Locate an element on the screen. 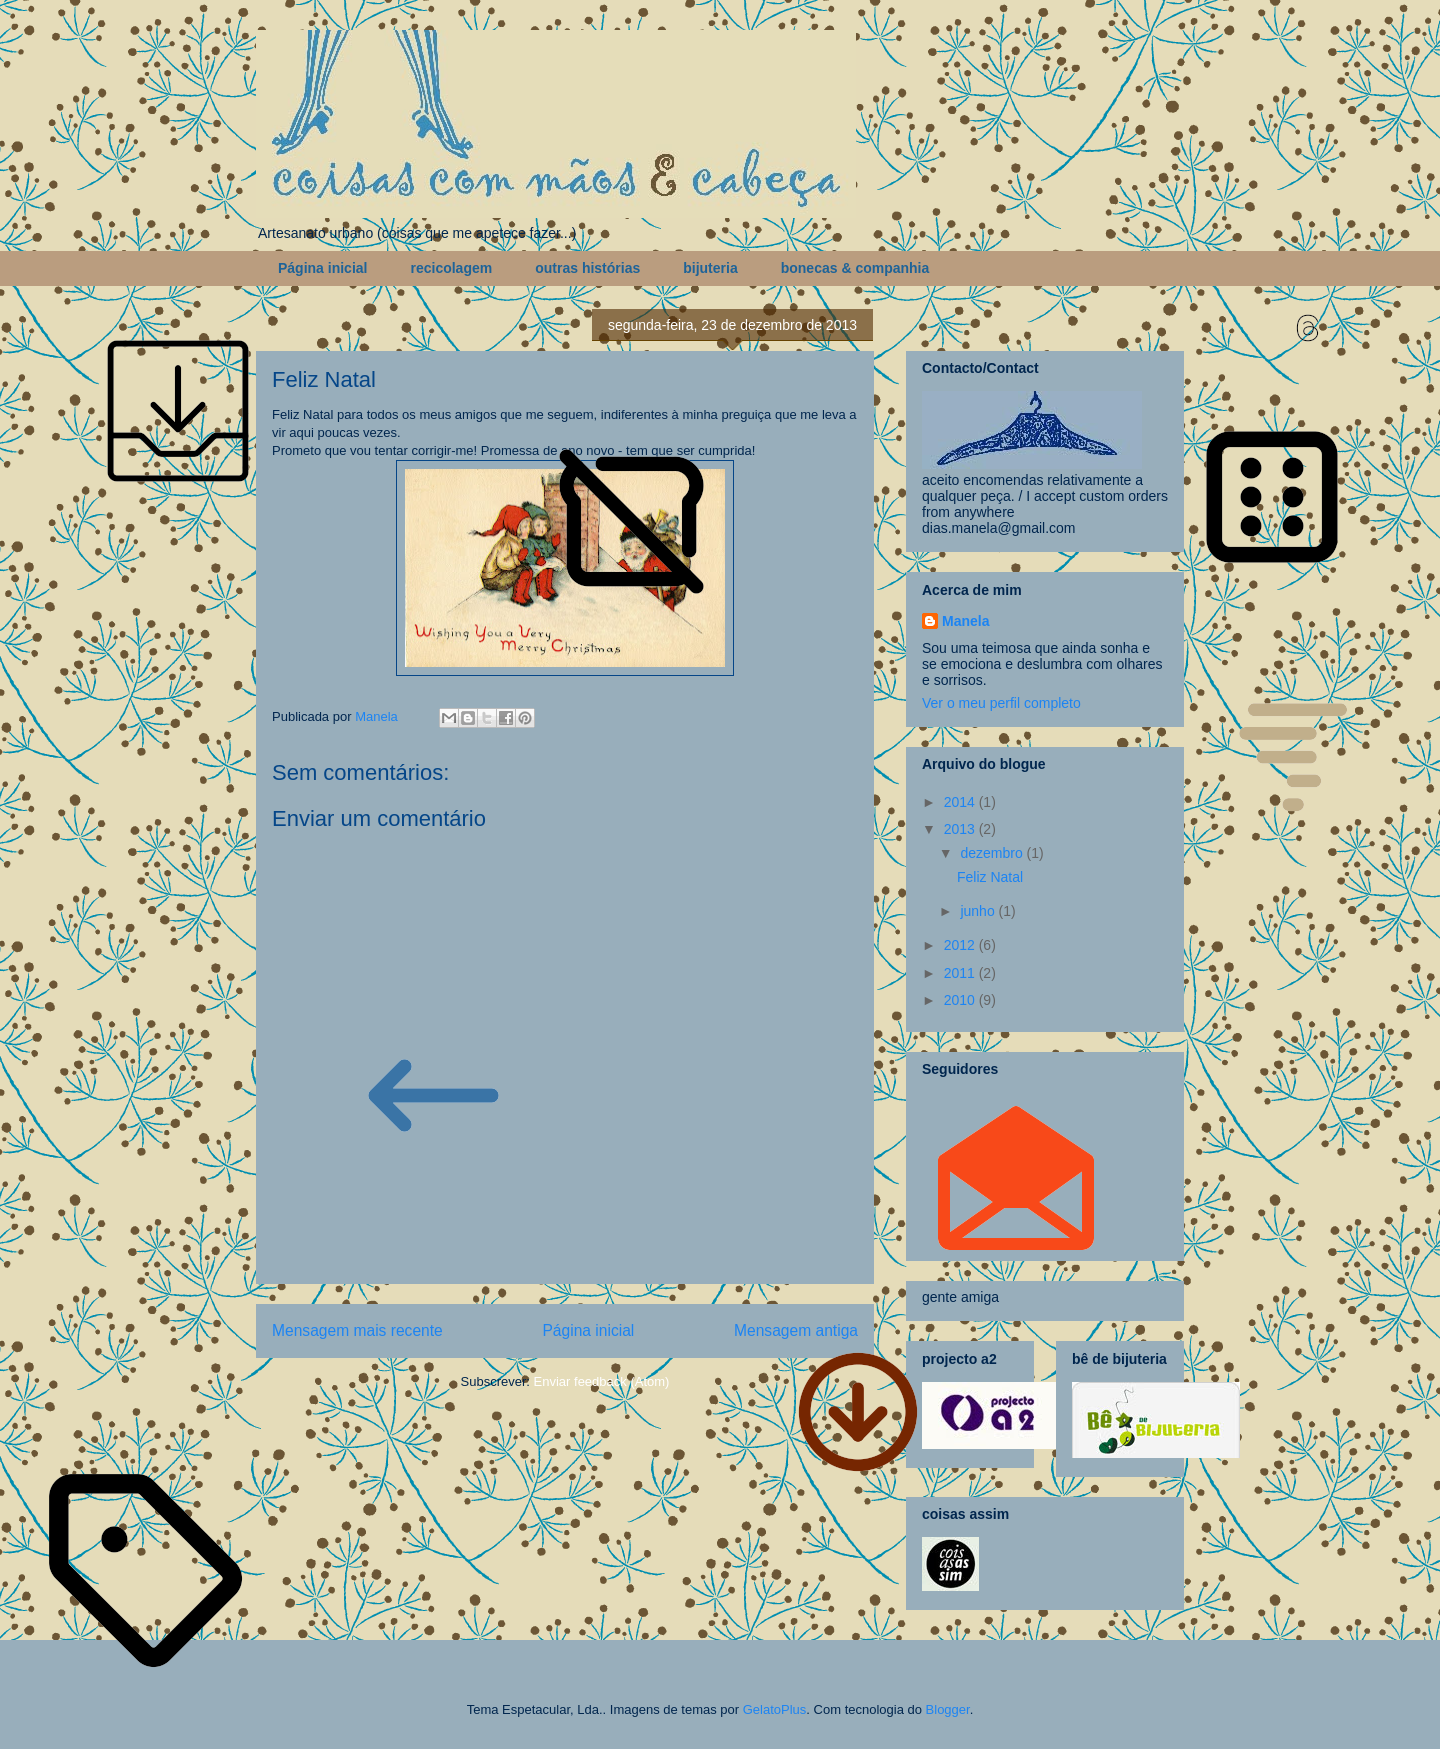  go back to the previous page is located at coordinates (433, 1095).